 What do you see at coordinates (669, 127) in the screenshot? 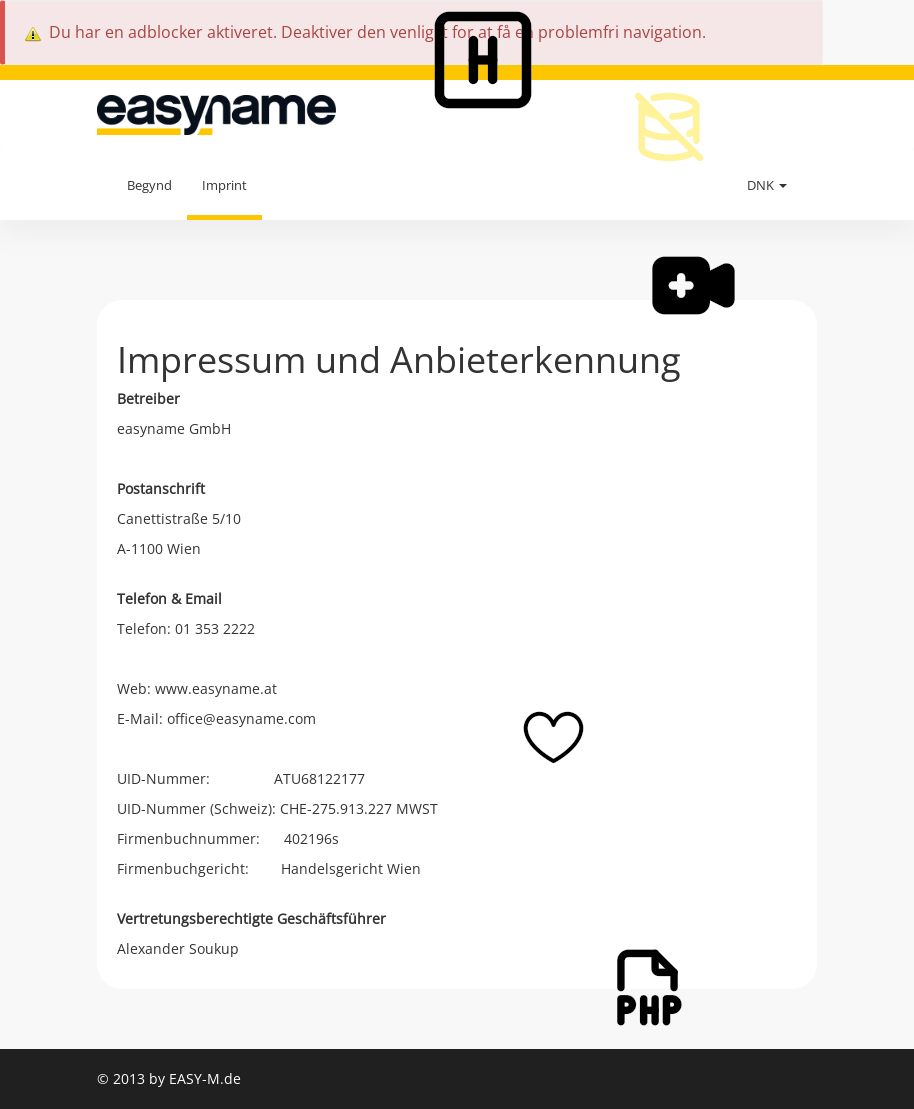
I see `database connection unavailable or offline` at bounding box center [669, 127].